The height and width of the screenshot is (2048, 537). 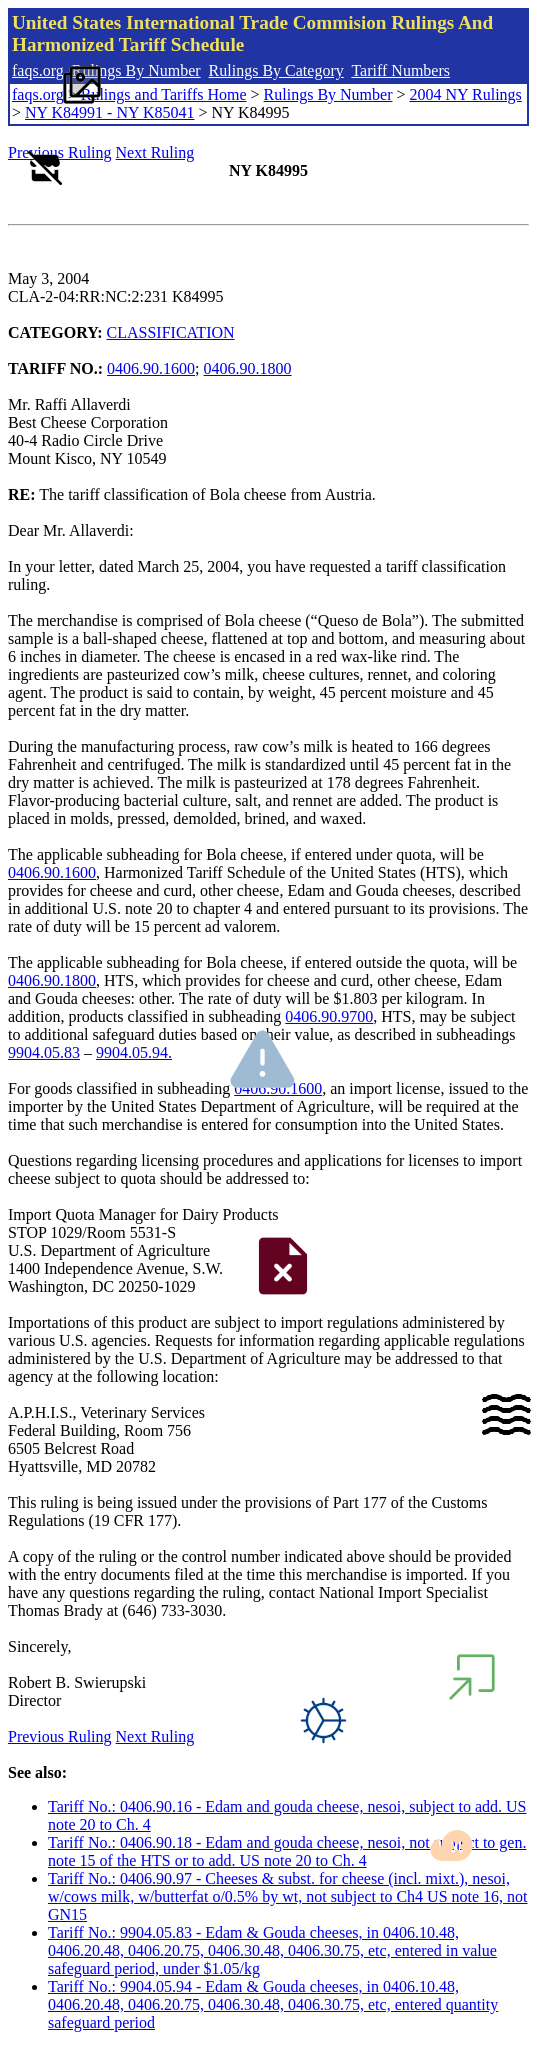 What do you see at coordinates (262, 1058) in the screenshot?
I see `indicates a warning or alert that requires attention` at bounding box center [262, 1058].